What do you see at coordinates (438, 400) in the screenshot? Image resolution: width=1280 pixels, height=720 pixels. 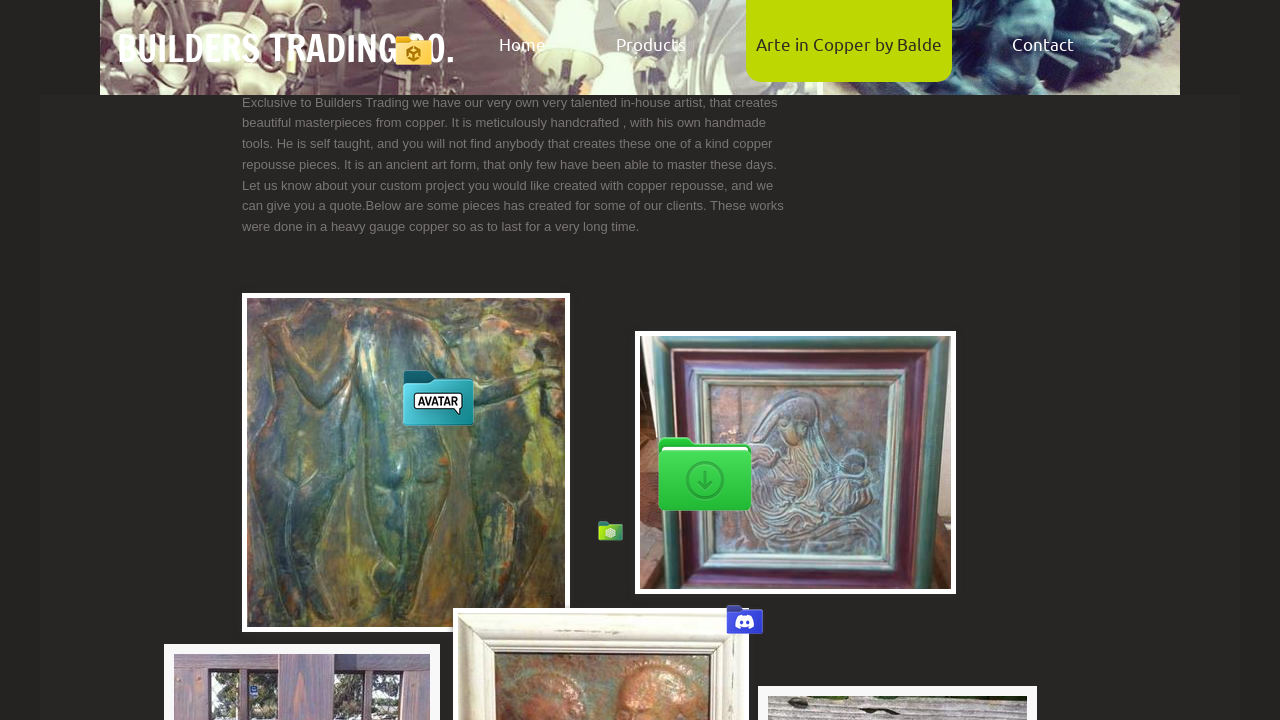 I see `open vrchat avatar files folder` at bounding box center [438, 400].